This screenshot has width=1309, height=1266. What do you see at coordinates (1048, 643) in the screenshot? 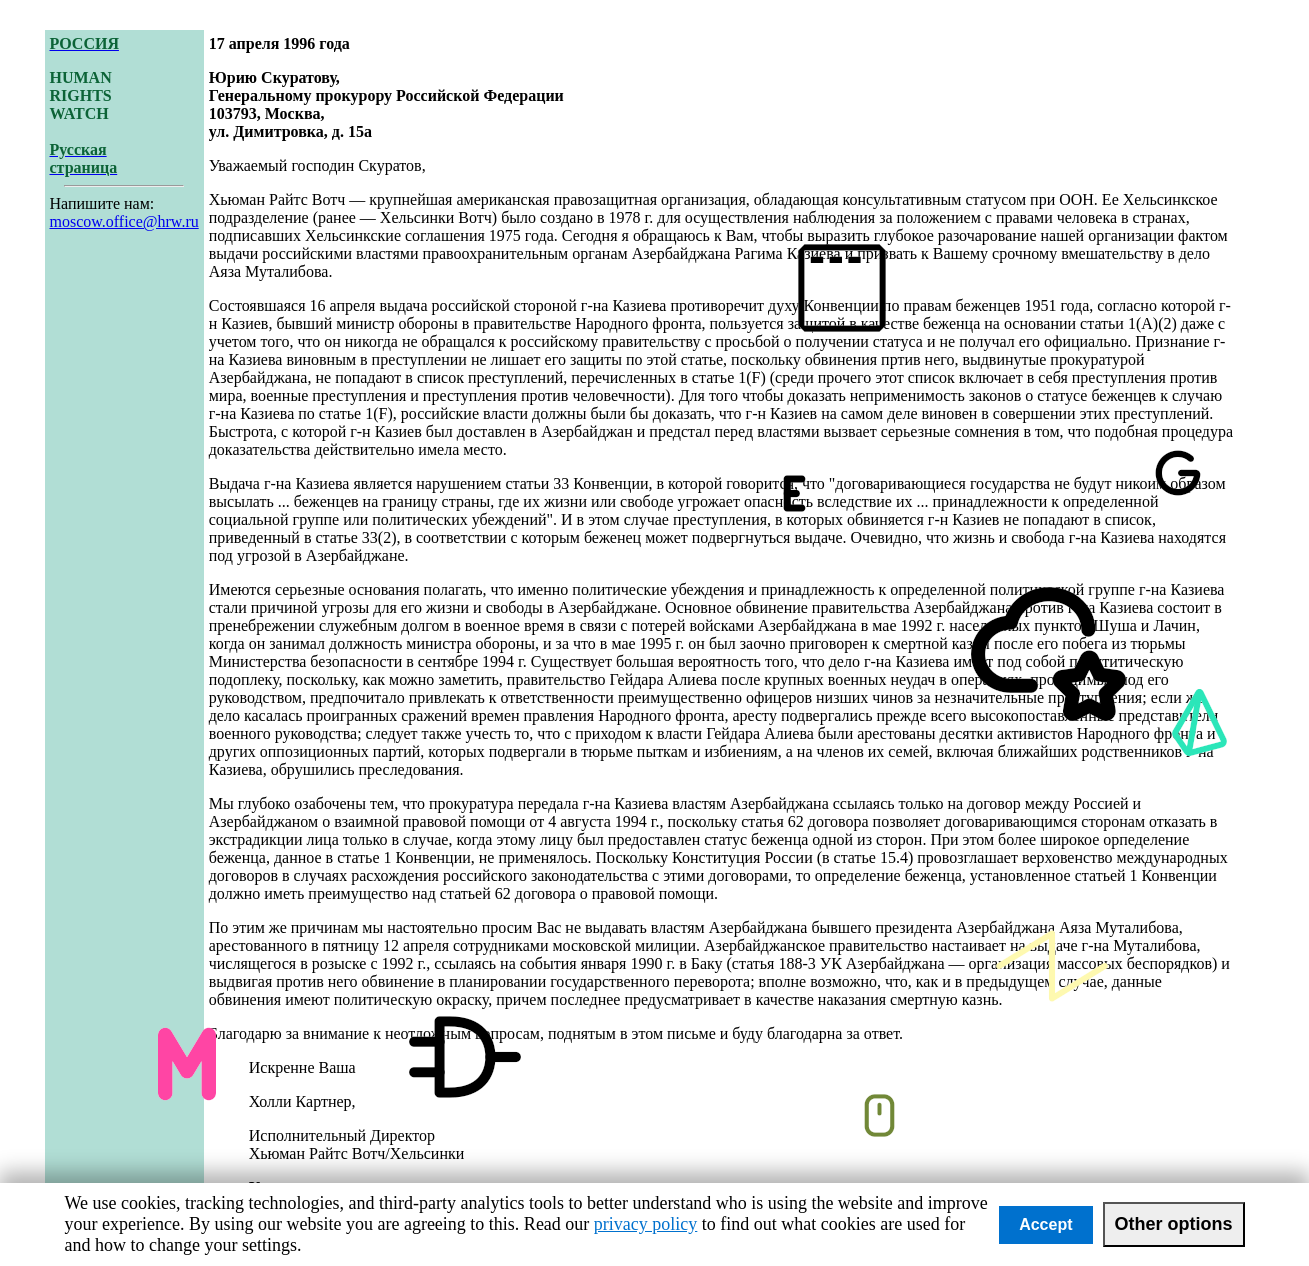
I see `mark cloud content as favorite` at bounding box center [1048, 643].